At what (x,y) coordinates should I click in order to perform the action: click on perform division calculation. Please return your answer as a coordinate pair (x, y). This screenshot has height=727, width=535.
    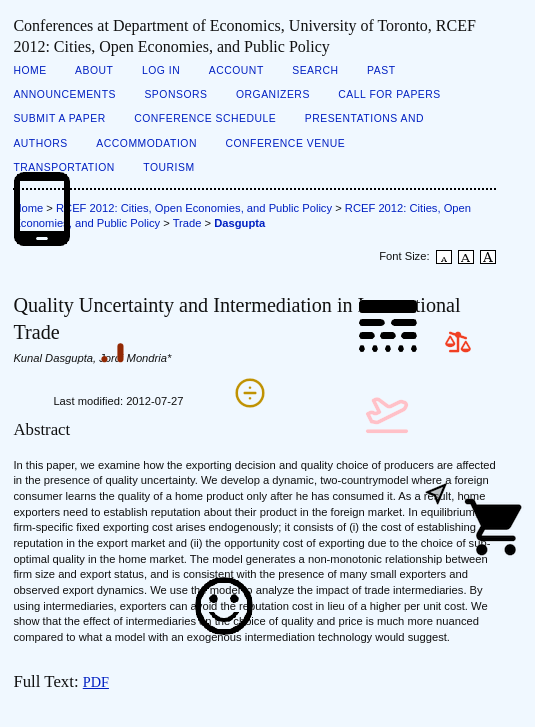
    Looking at the image, I should click on (250, 393).